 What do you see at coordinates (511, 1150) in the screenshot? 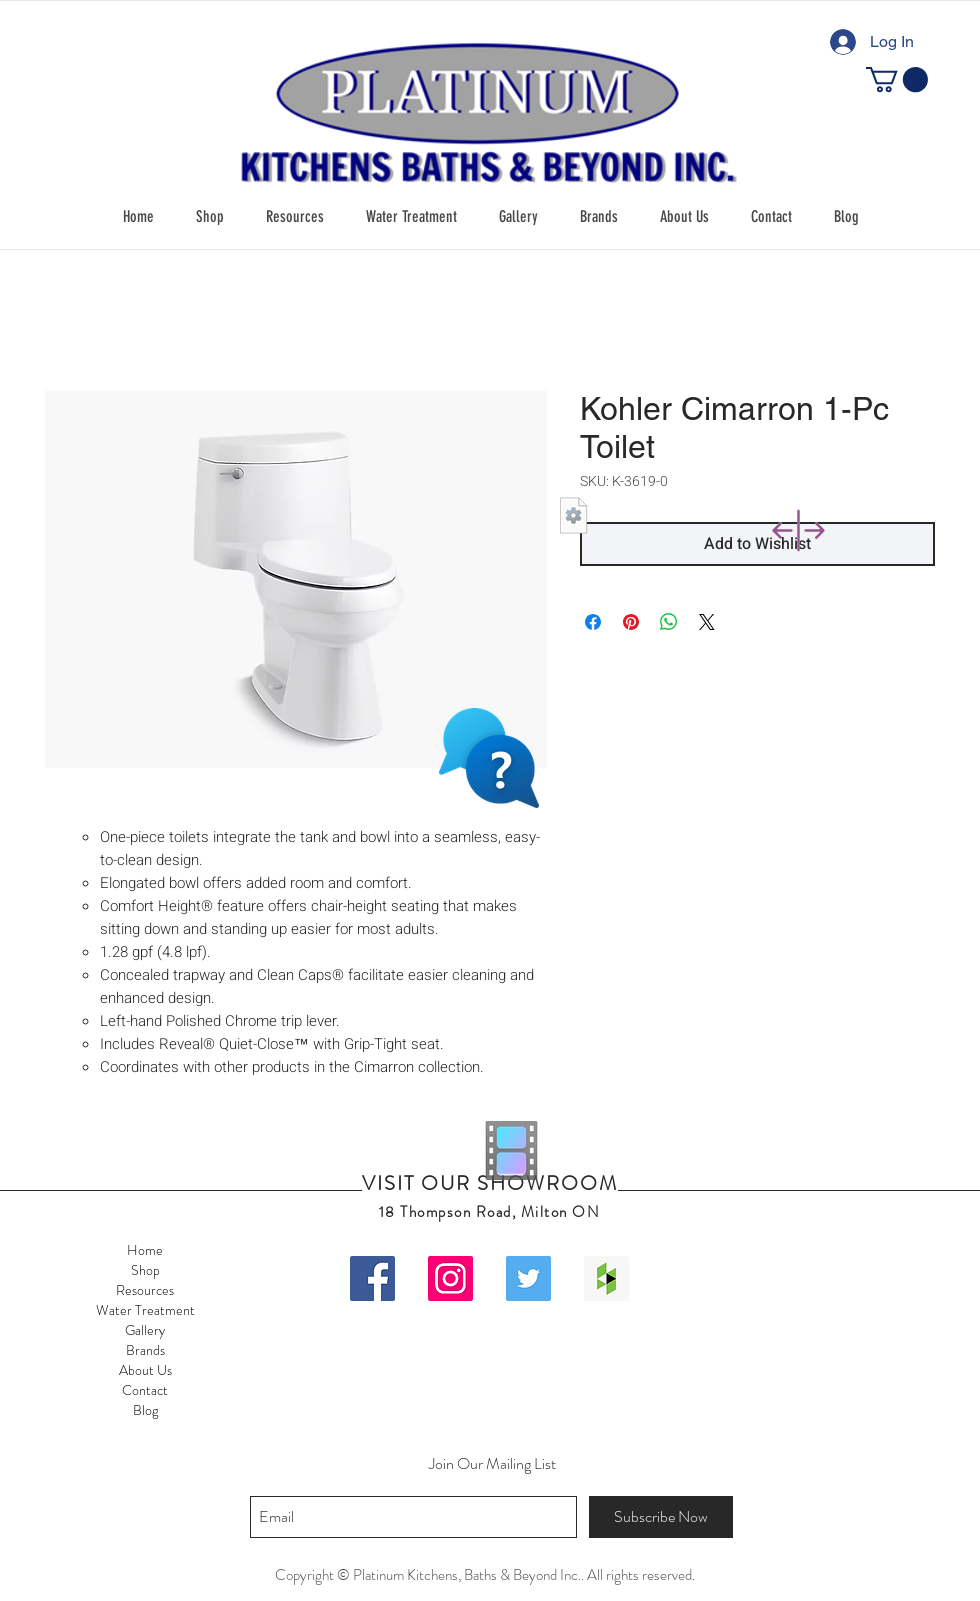
I see `open video player or media library` at bounding box center [511, 1150].